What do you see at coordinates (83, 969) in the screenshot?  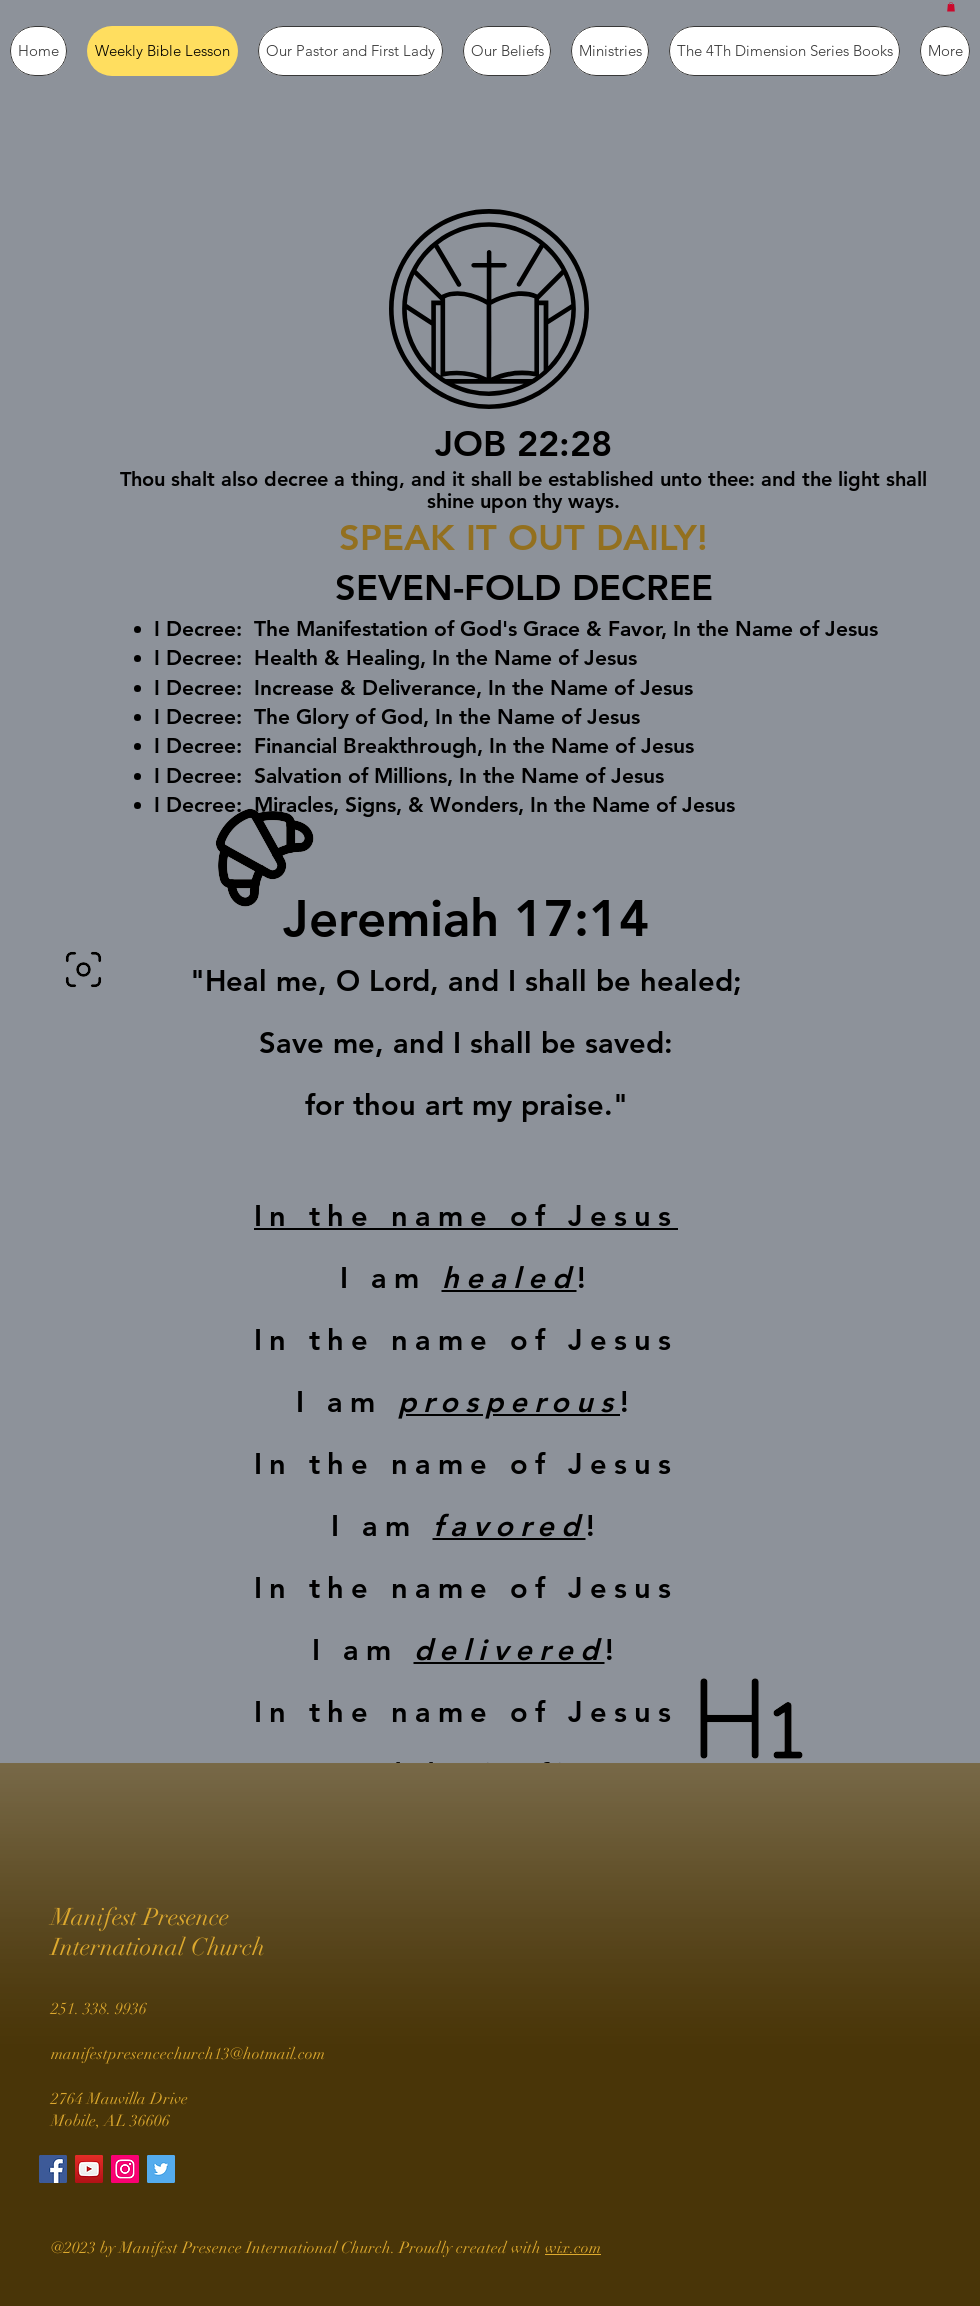 I see `activate camera focus or autofocus` at bounding box center [83, 969].